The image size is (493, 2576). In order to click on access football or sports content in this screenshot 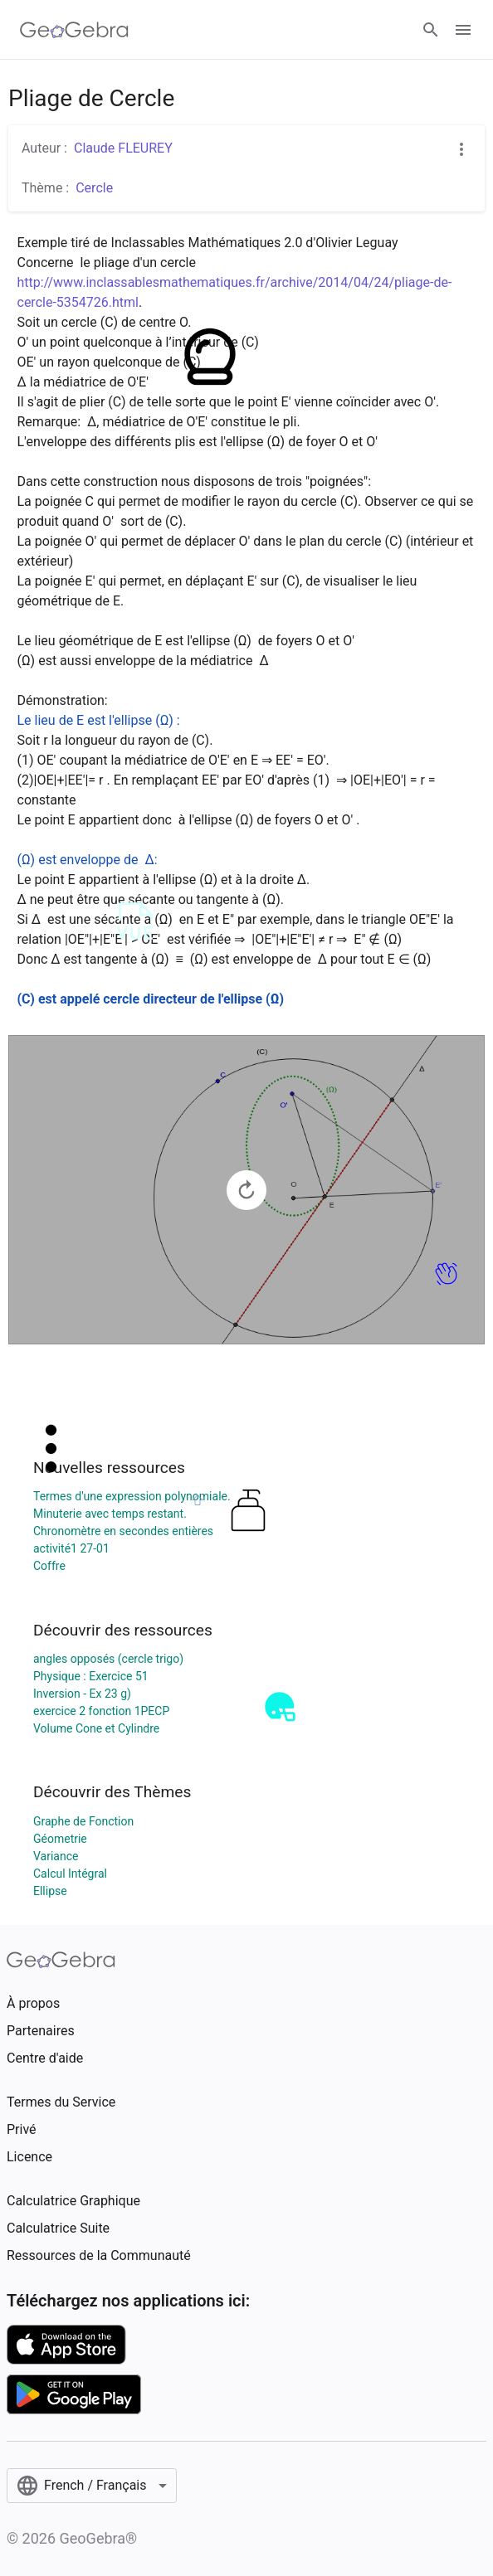, I will do `click(280, 1707)`.